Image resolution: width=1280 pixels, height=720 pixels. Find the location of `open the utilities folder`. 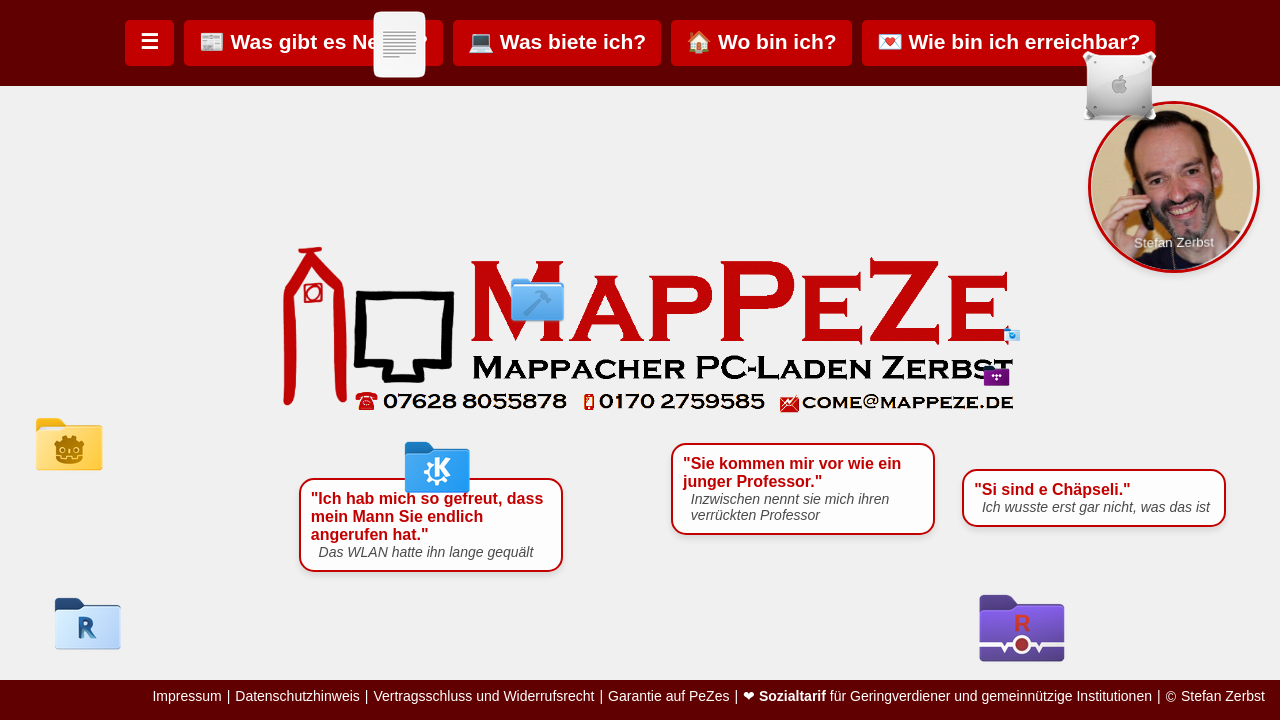

open the utilities folder is located at coordinates (537, 299).